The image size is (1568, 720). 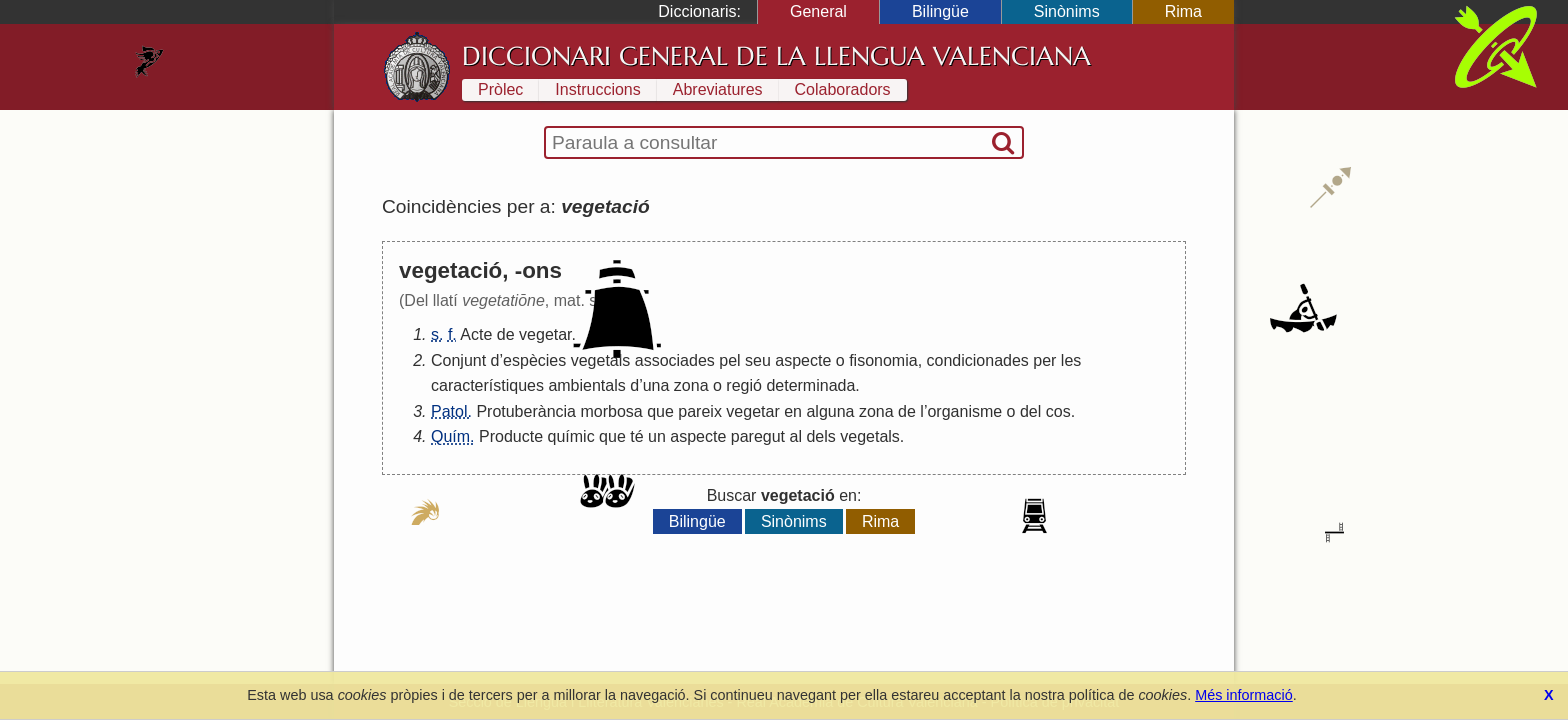 What do you see at coordinates (149, 61) in the screenshot?
I see `flying trout creature in a fantasy game` at bounding box center [149, 61].